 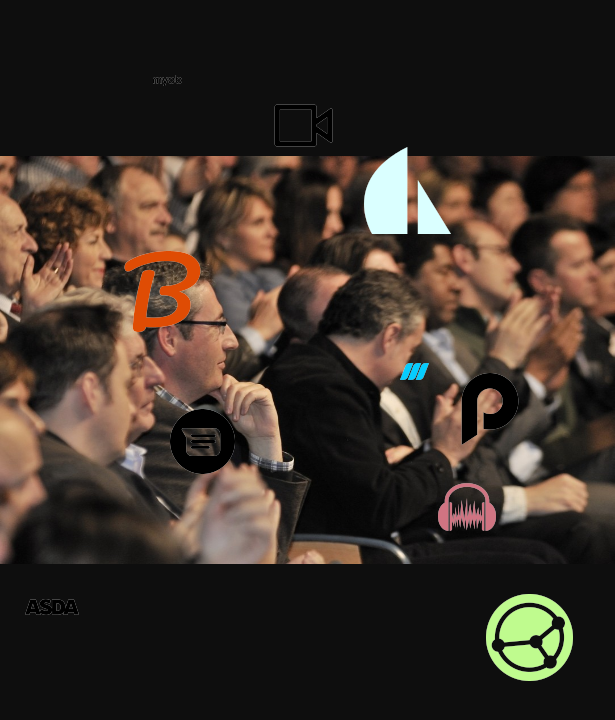 What do you see at coordinates (490, 409) in the screenshot?
I see `open piapro website or app` at bounding box center [490, 409].